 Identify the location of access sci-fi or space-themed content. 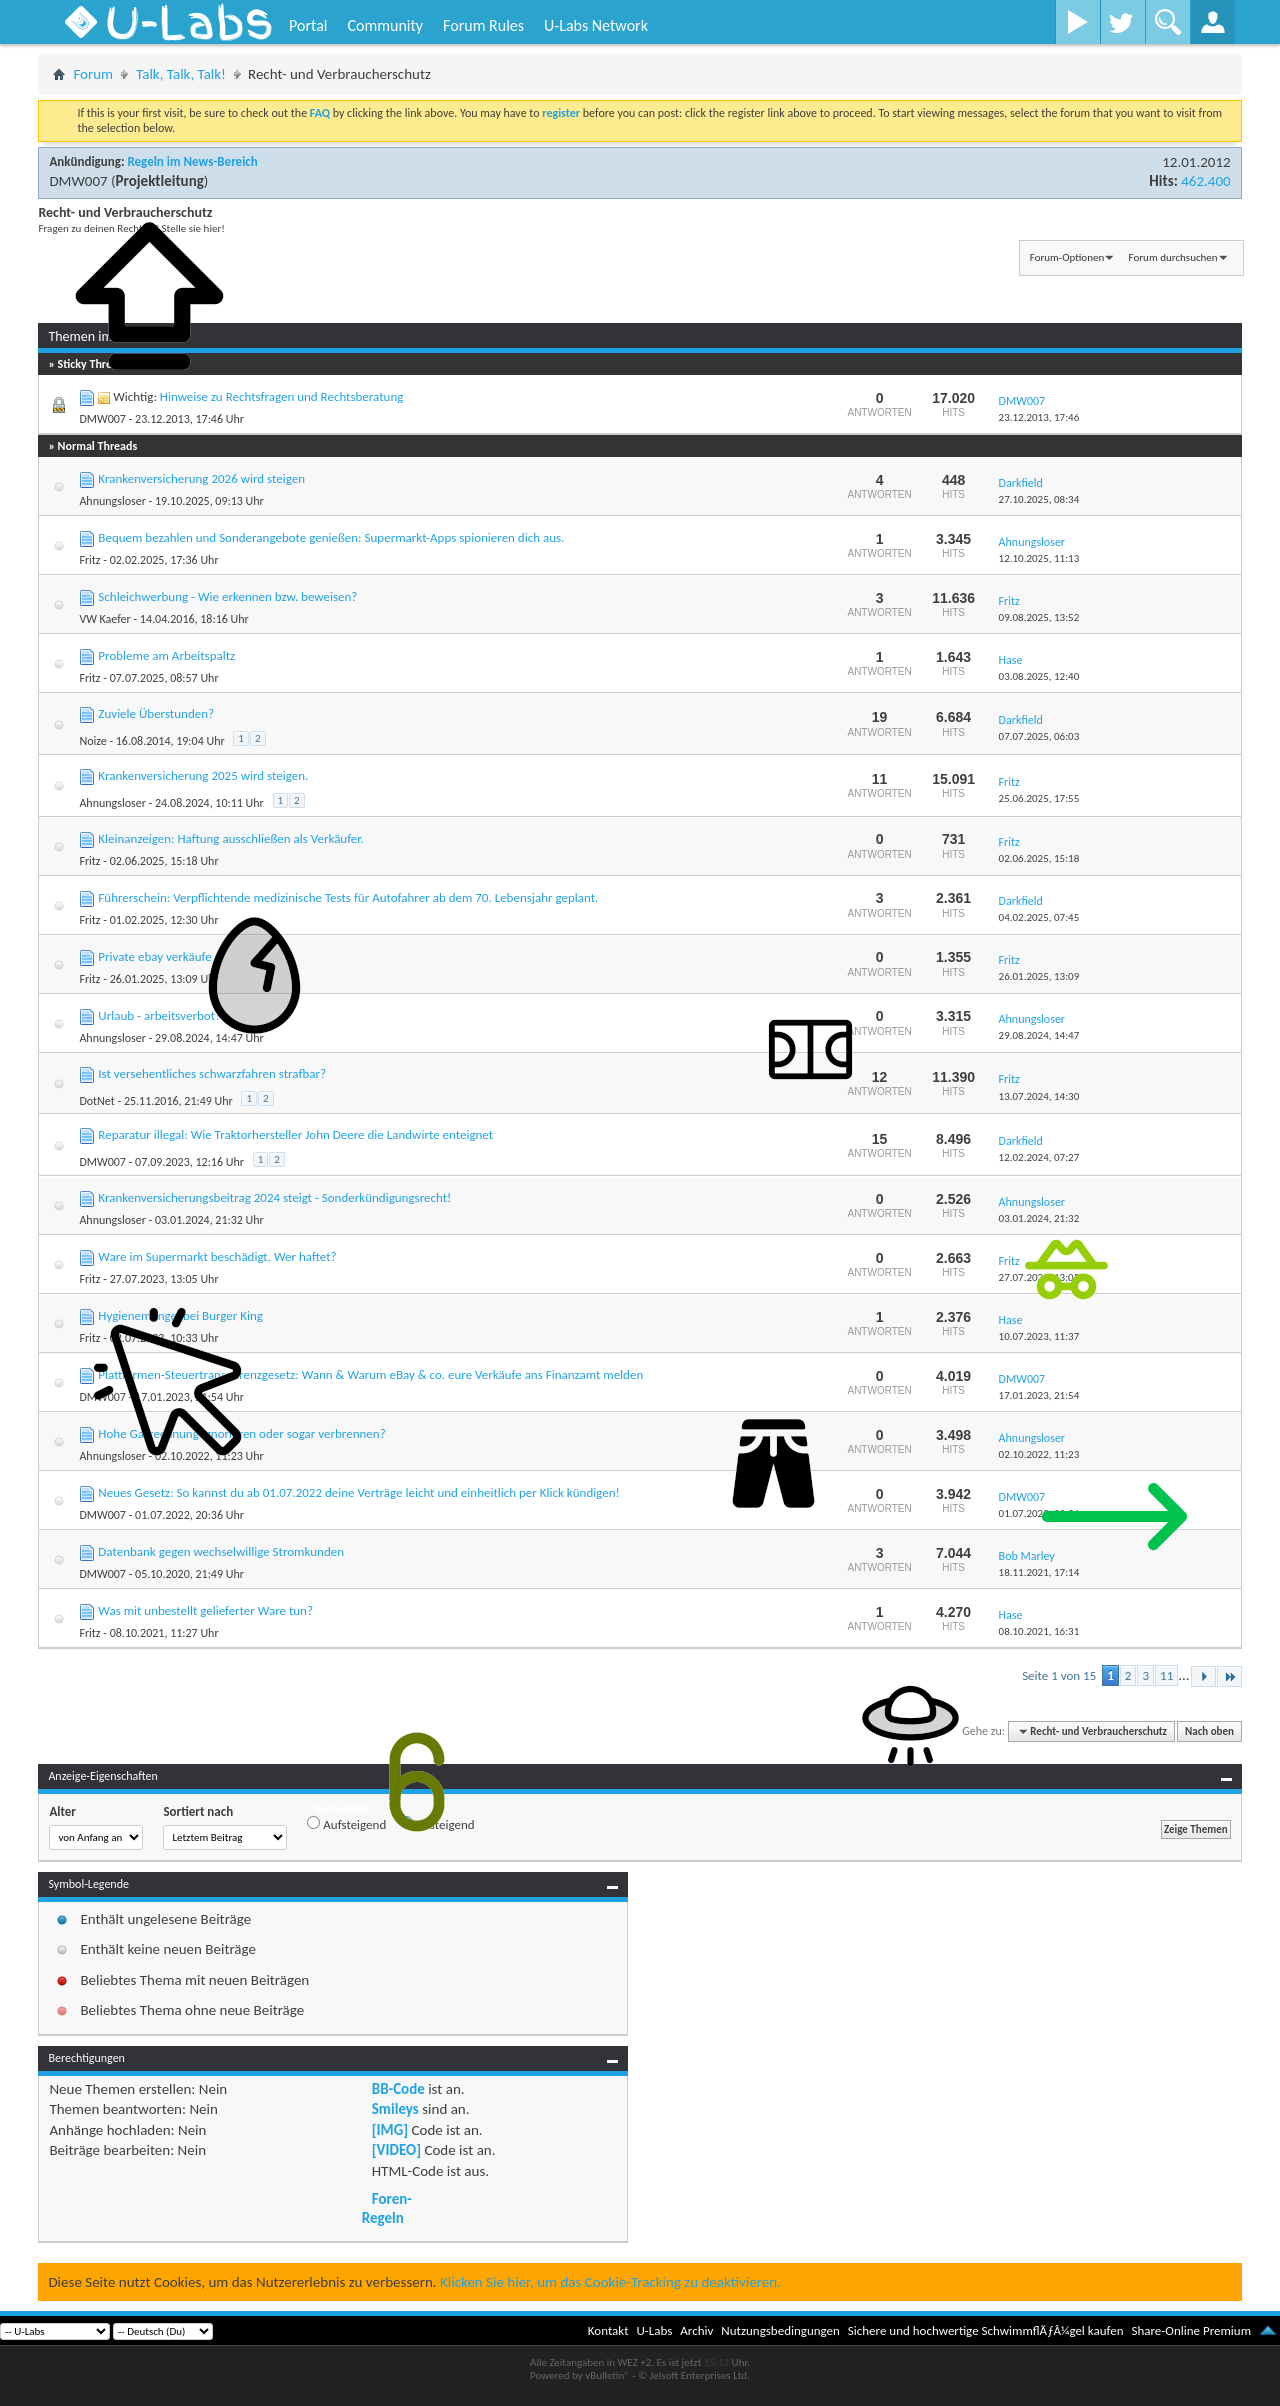
(910, 1724).